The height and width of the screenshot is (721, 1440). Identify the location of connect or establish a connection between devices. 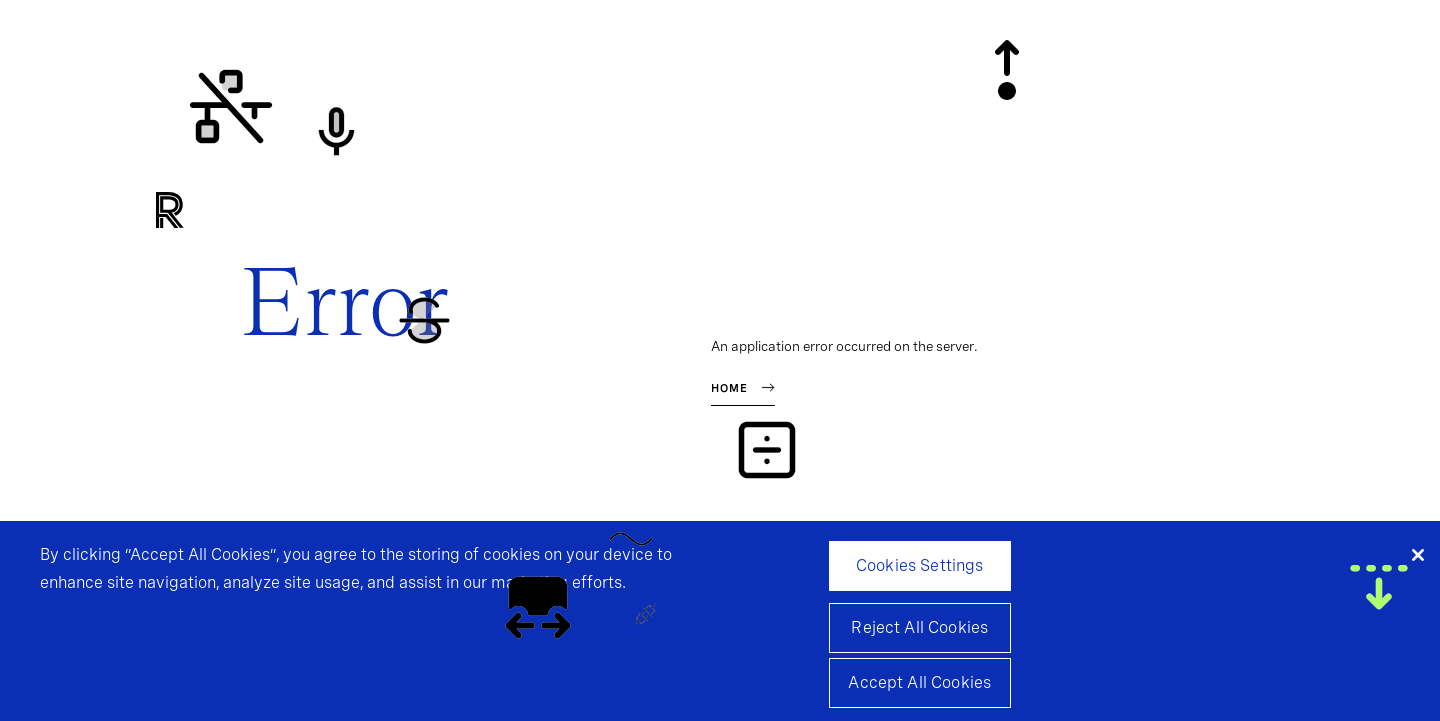
(645, 614).